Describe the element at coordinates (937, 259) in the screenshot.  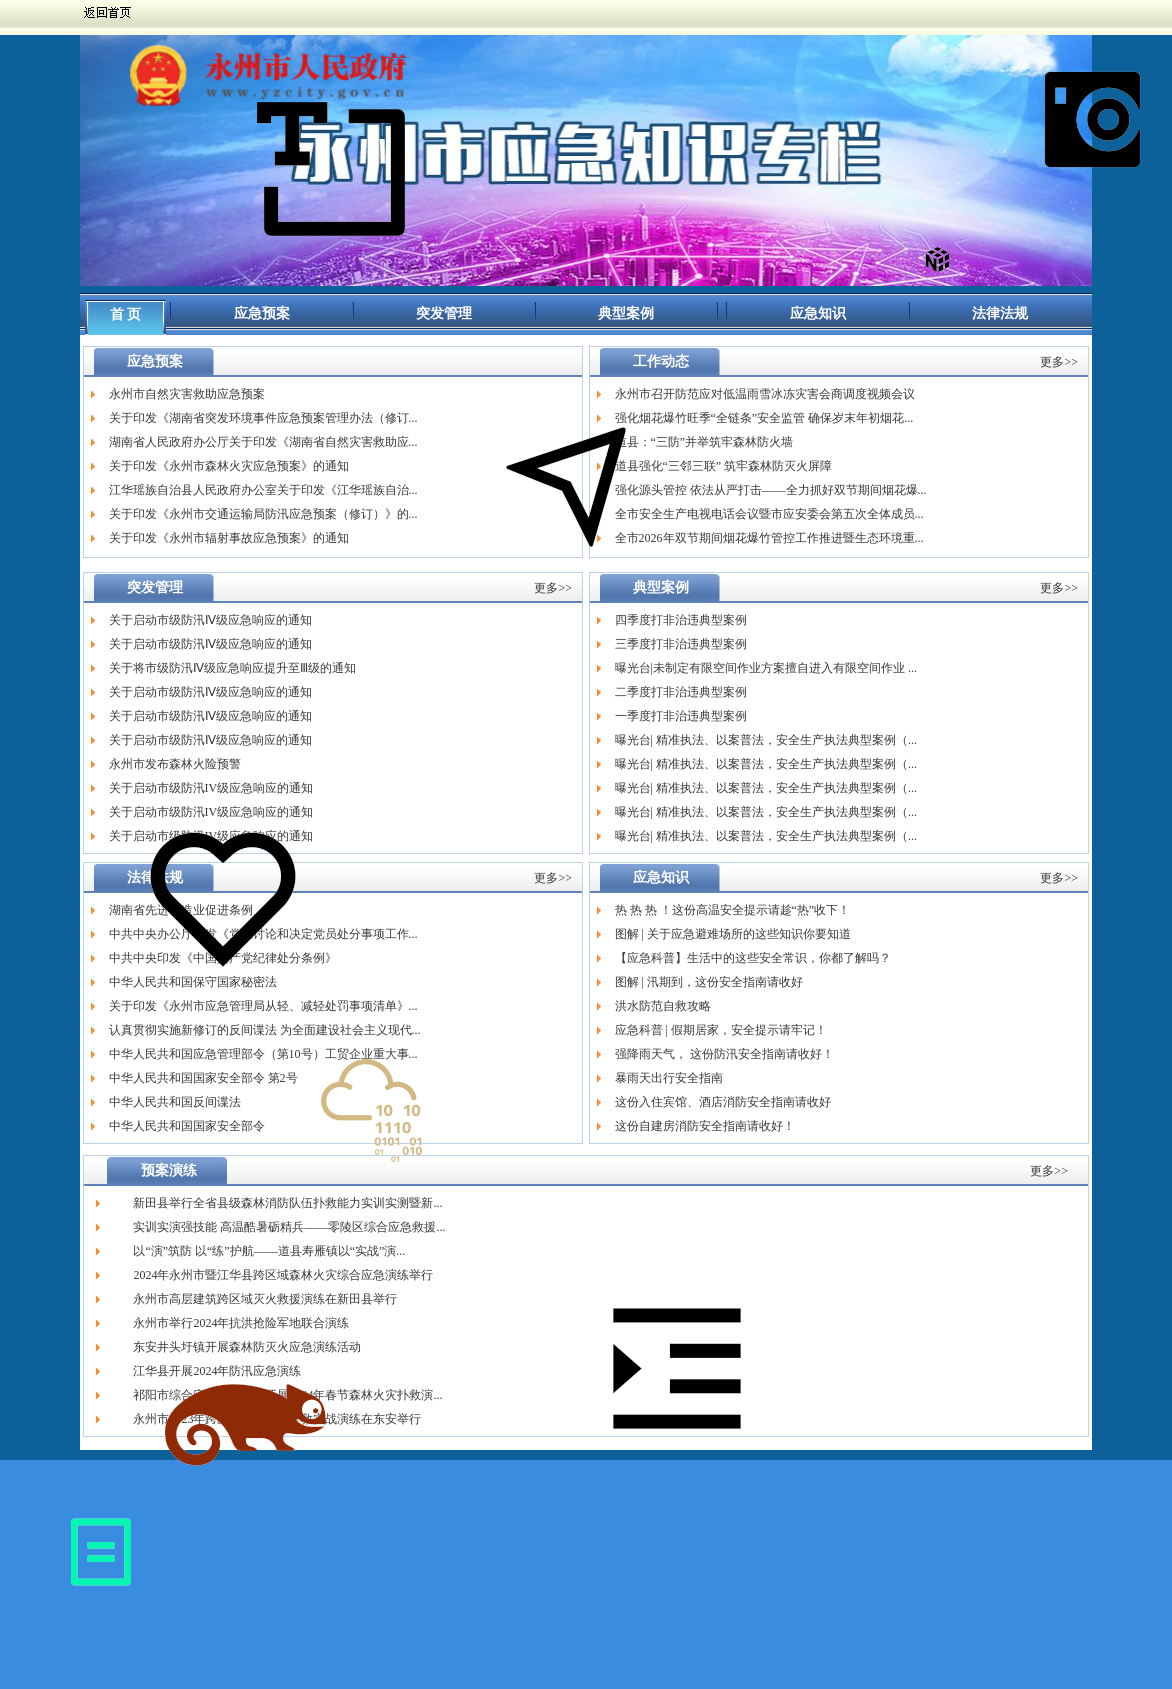
I see `NumPy library or package integration` at that location.